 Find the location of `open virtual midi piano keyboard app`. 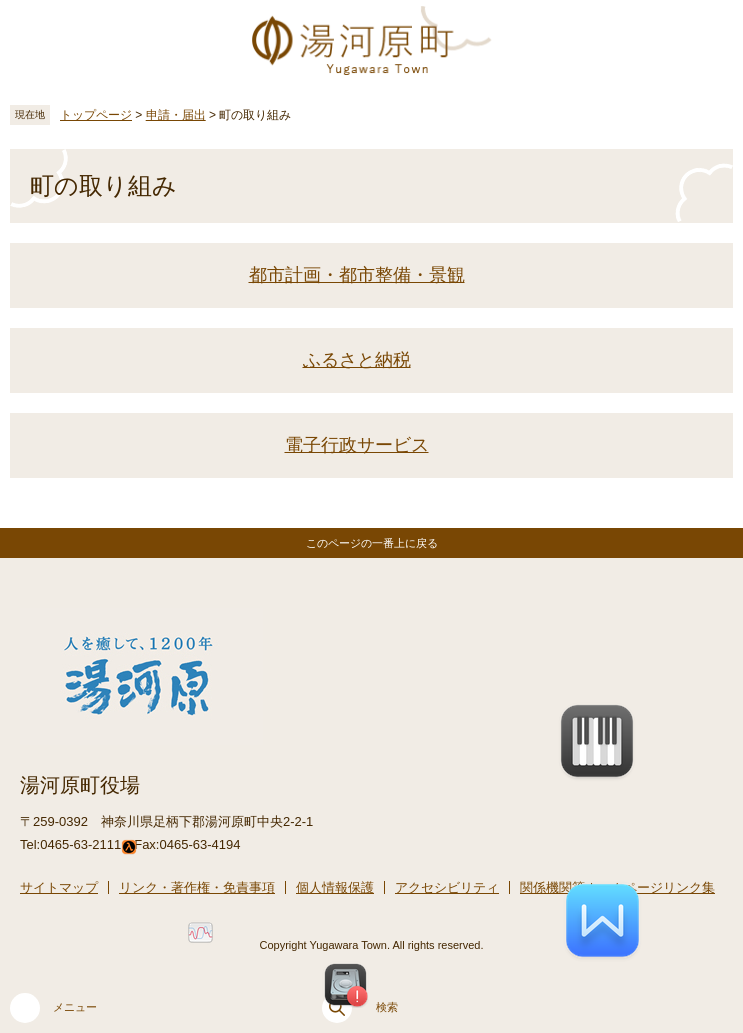

open virtual midi piano keyboard app is located at coordinates (597, 741).